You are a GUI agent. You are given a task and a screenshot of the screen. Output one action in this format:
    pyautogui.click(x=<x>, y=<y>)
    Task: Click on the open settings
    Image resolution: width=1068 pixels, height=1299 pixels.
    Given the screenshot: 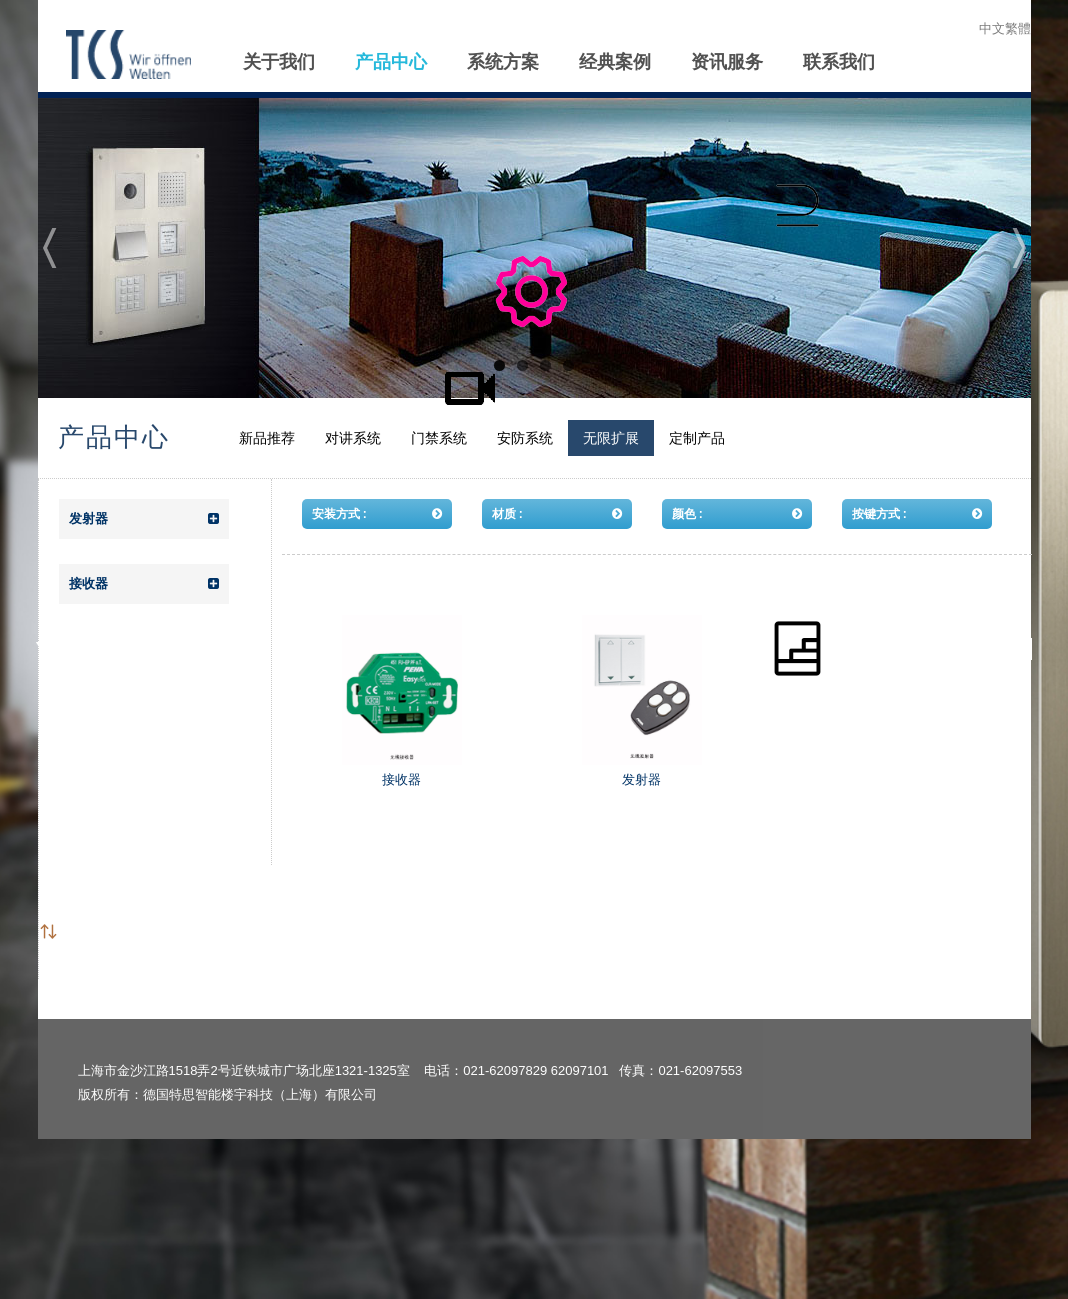 What is the action you would take?
    pyautogui.click(x=531, y=291)
    